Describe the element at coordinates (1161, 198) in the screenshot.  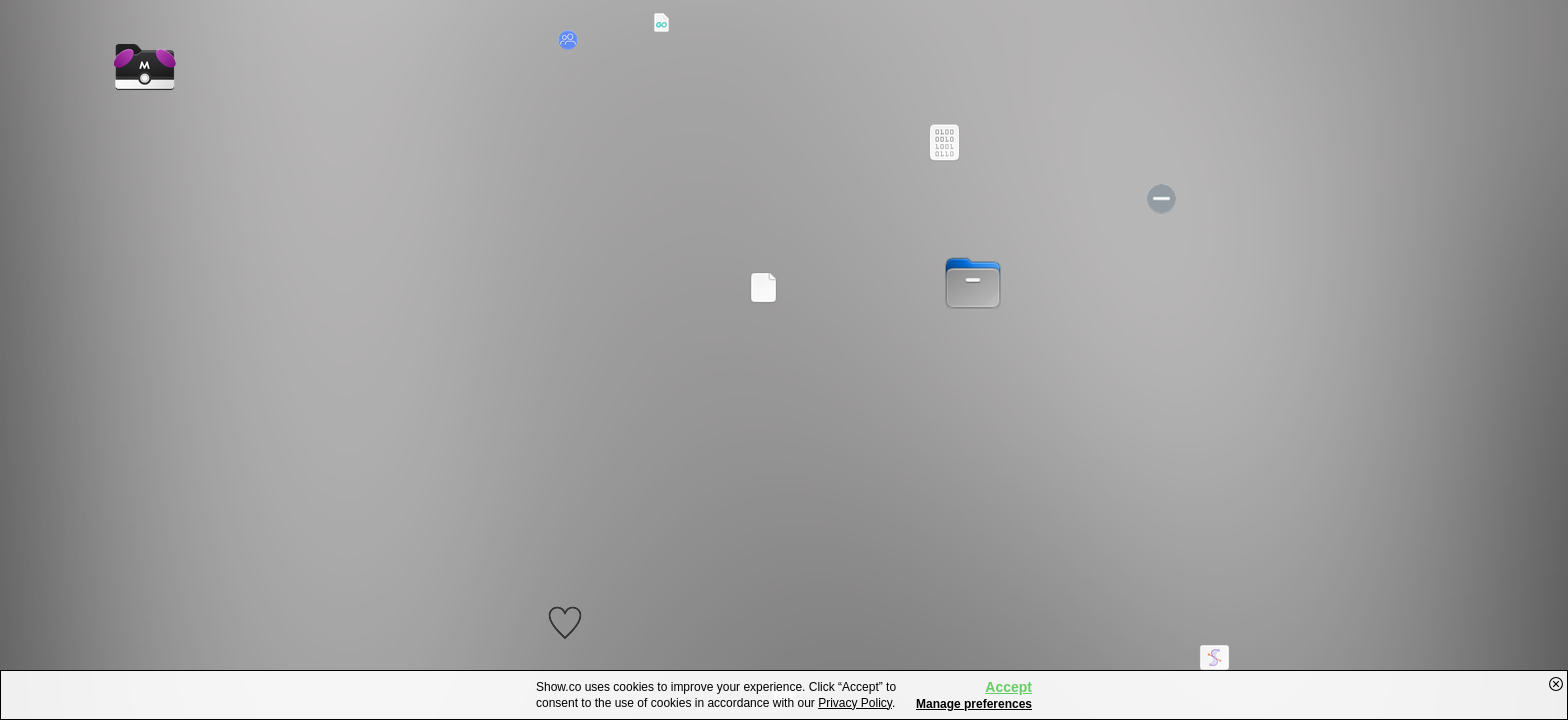
I see `indicates file excluded from dropbox selective sync` at that location.